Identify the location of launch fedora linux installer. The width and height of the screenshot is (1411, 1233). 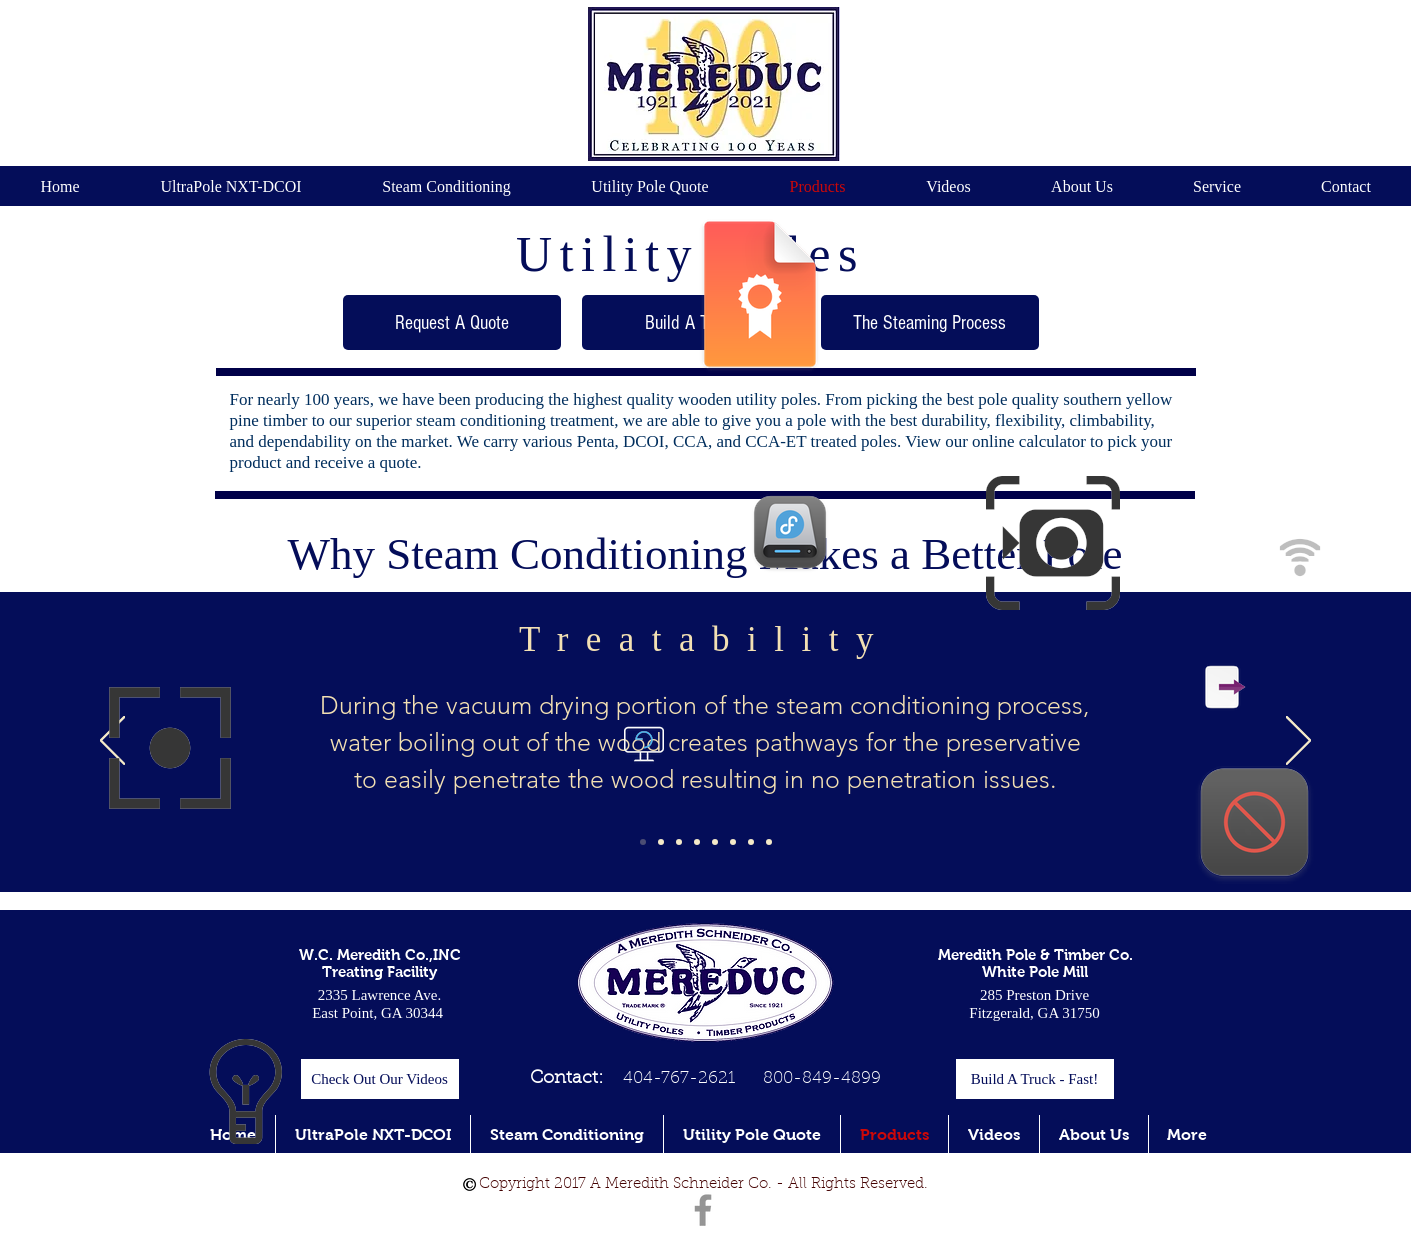
(790, 532).